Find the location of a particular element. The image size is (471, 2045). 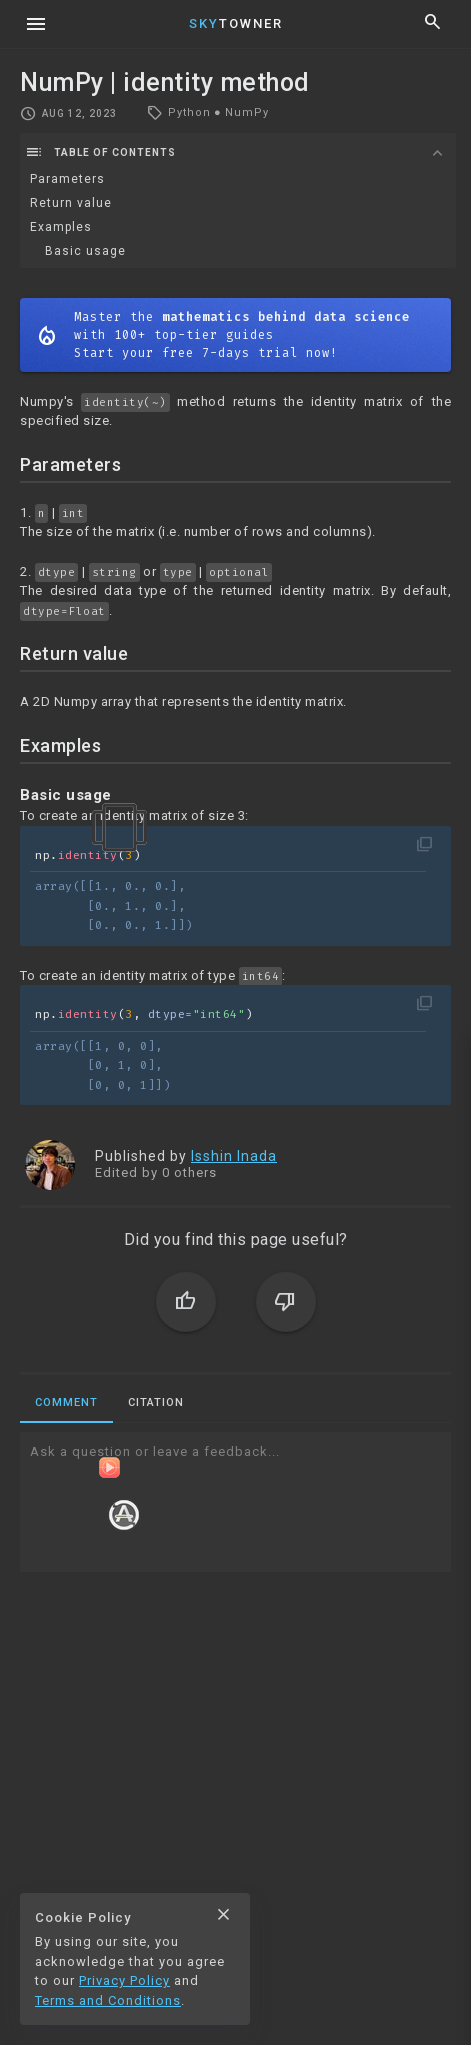

access multitasking or window management settings is located at coordinates (119, 827).